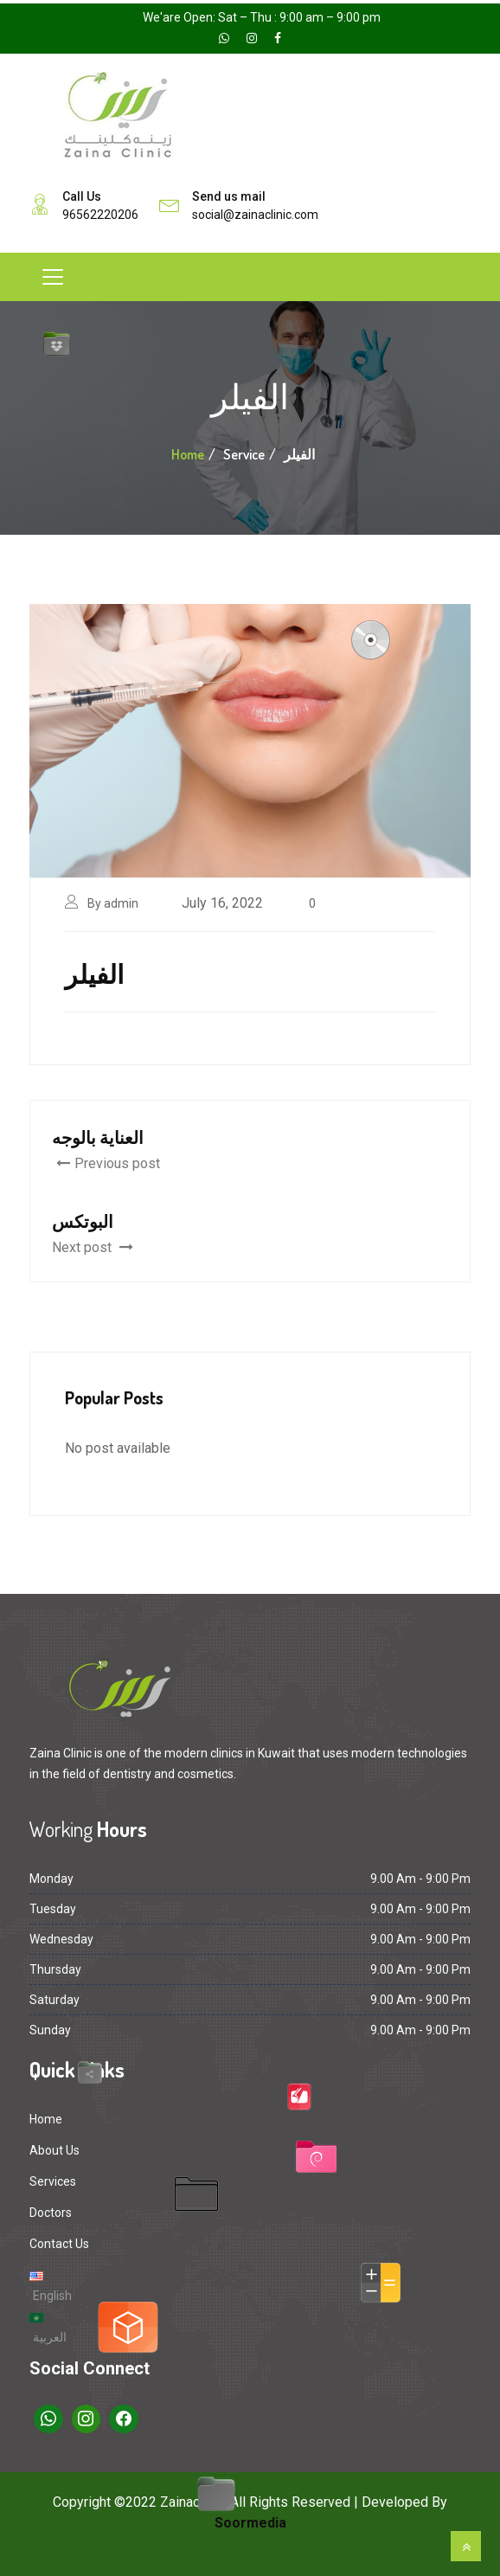 This screenshot has width=500, height=2576. I want to click on open your Dropbox folder, so click(56, 343).